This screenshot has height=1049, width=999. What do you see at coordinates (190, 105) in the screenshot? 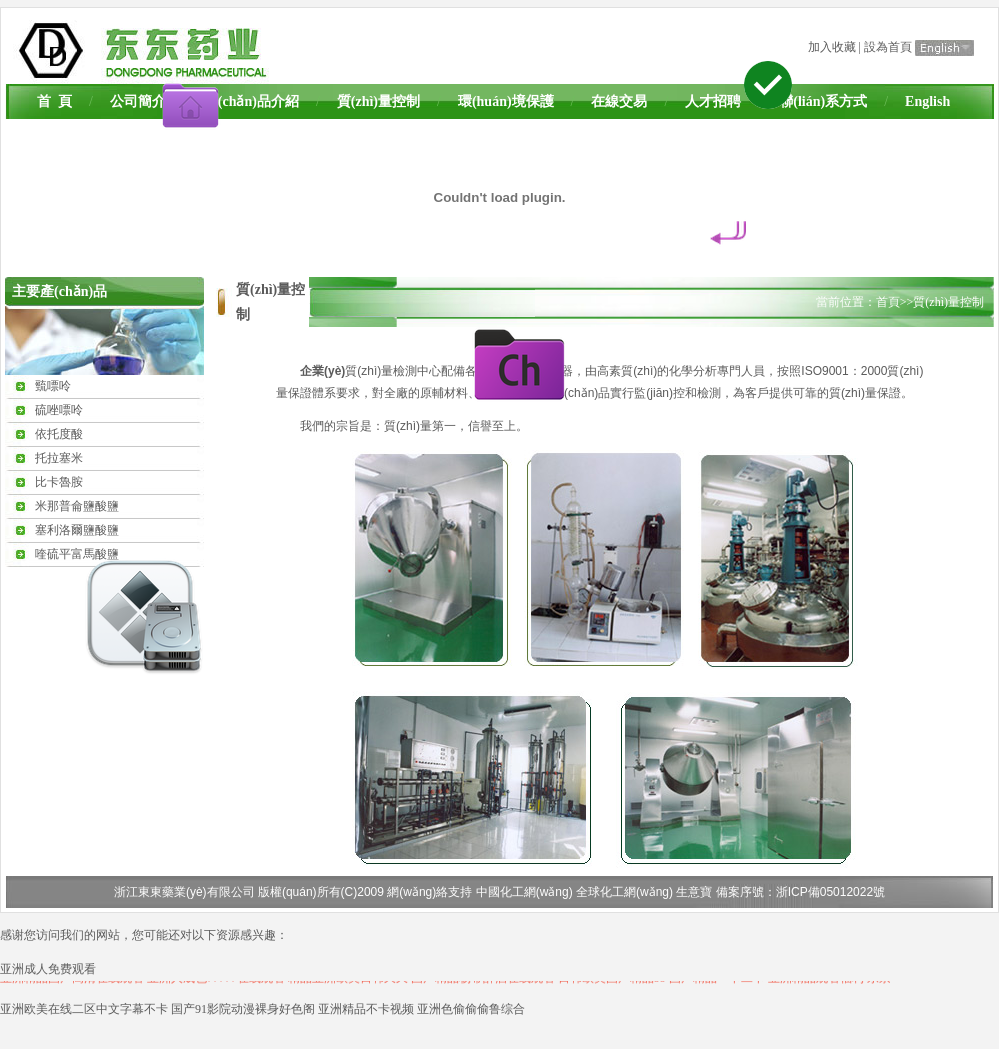
I see `access your home folder` at bounding box center [190, 105].